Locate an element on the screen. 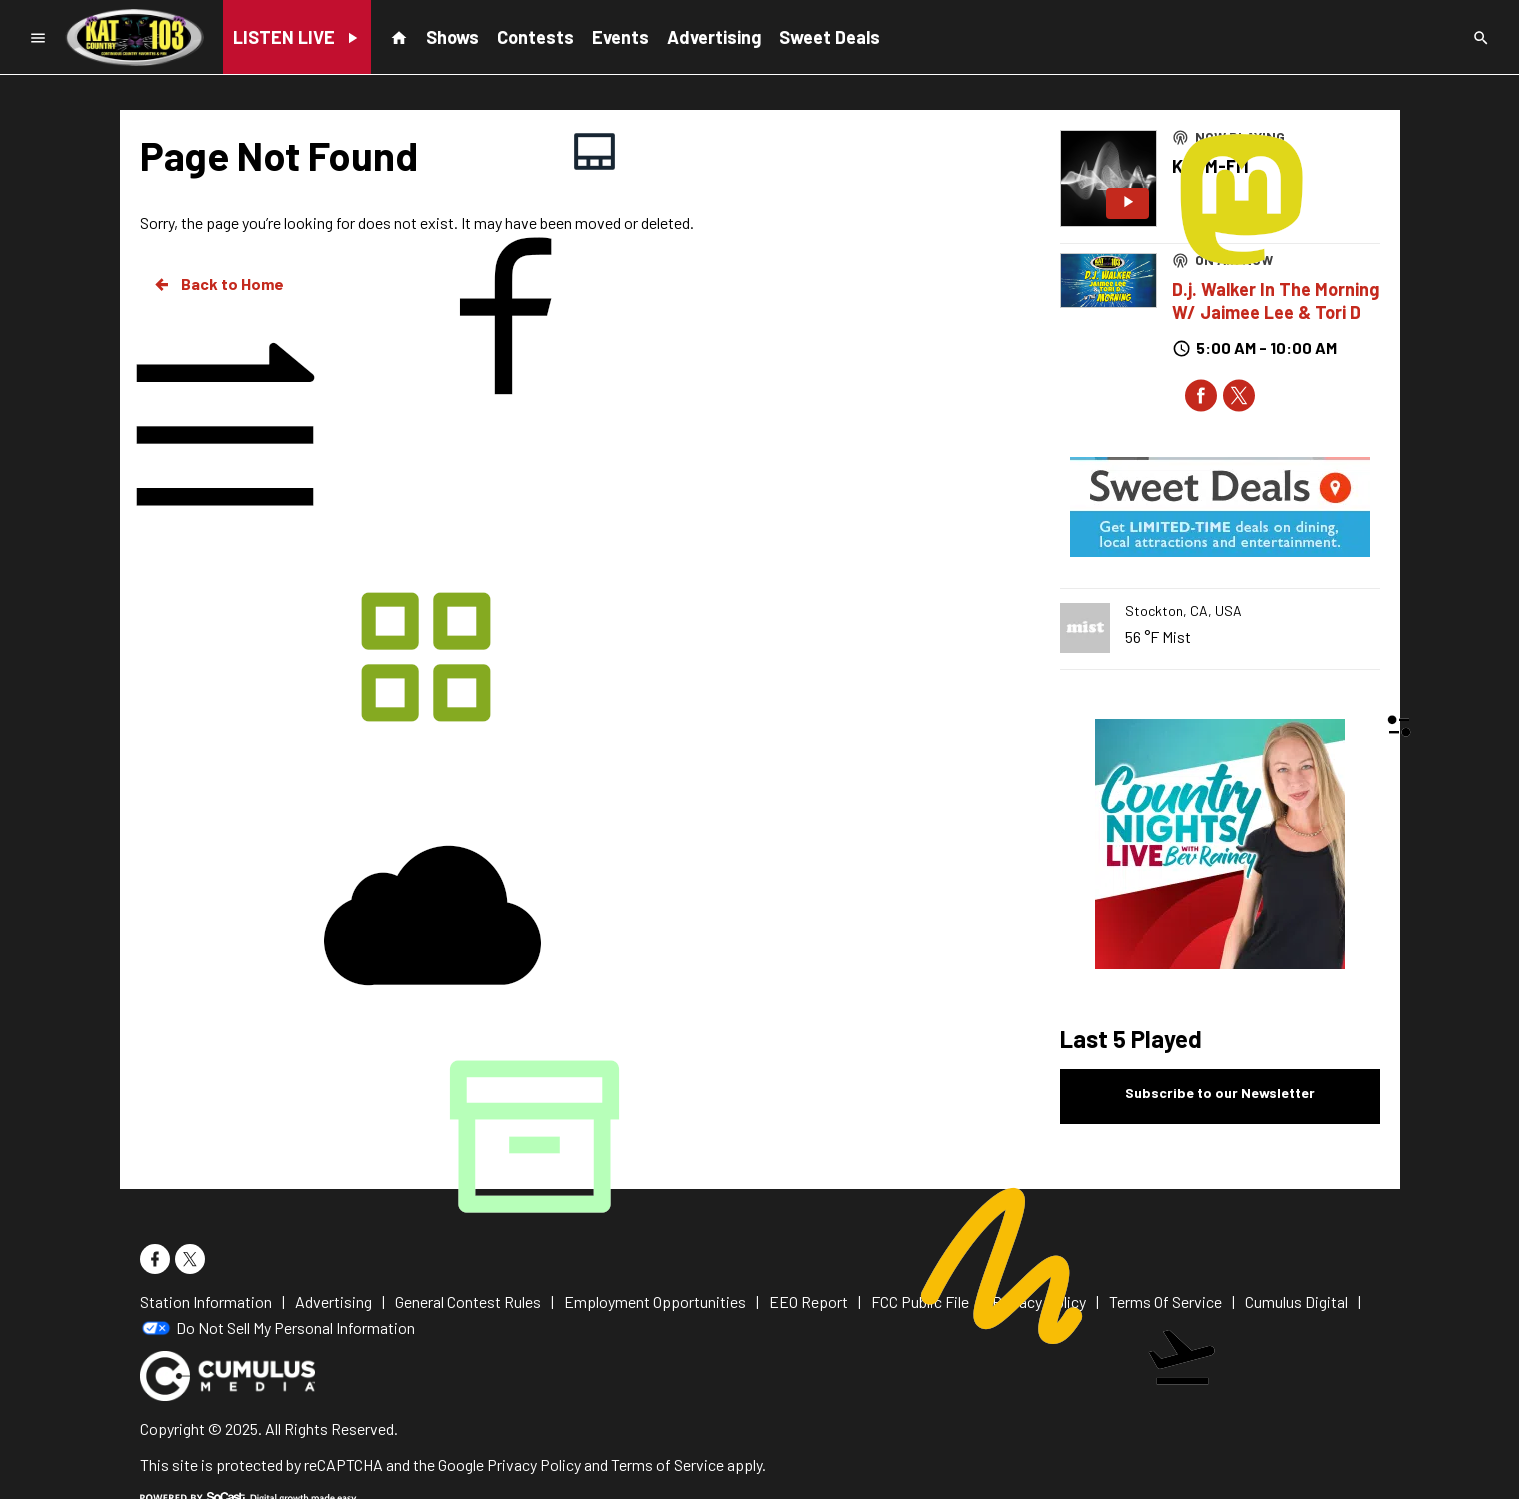  open Mastodon app is located at coordinates (1239, 199).